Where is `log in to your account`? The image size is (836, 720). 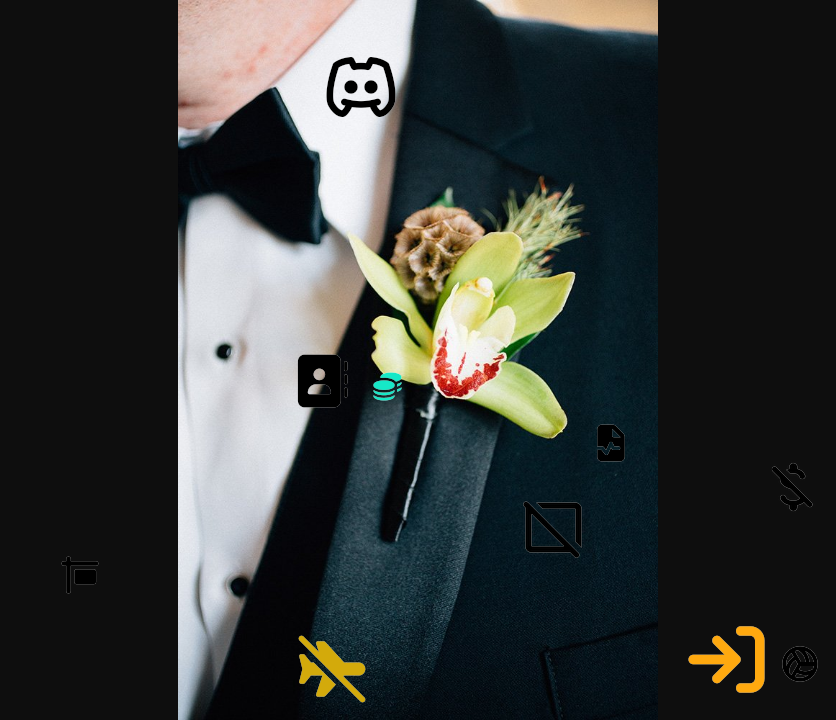 log in to your account is located at coordinates (726, 659).